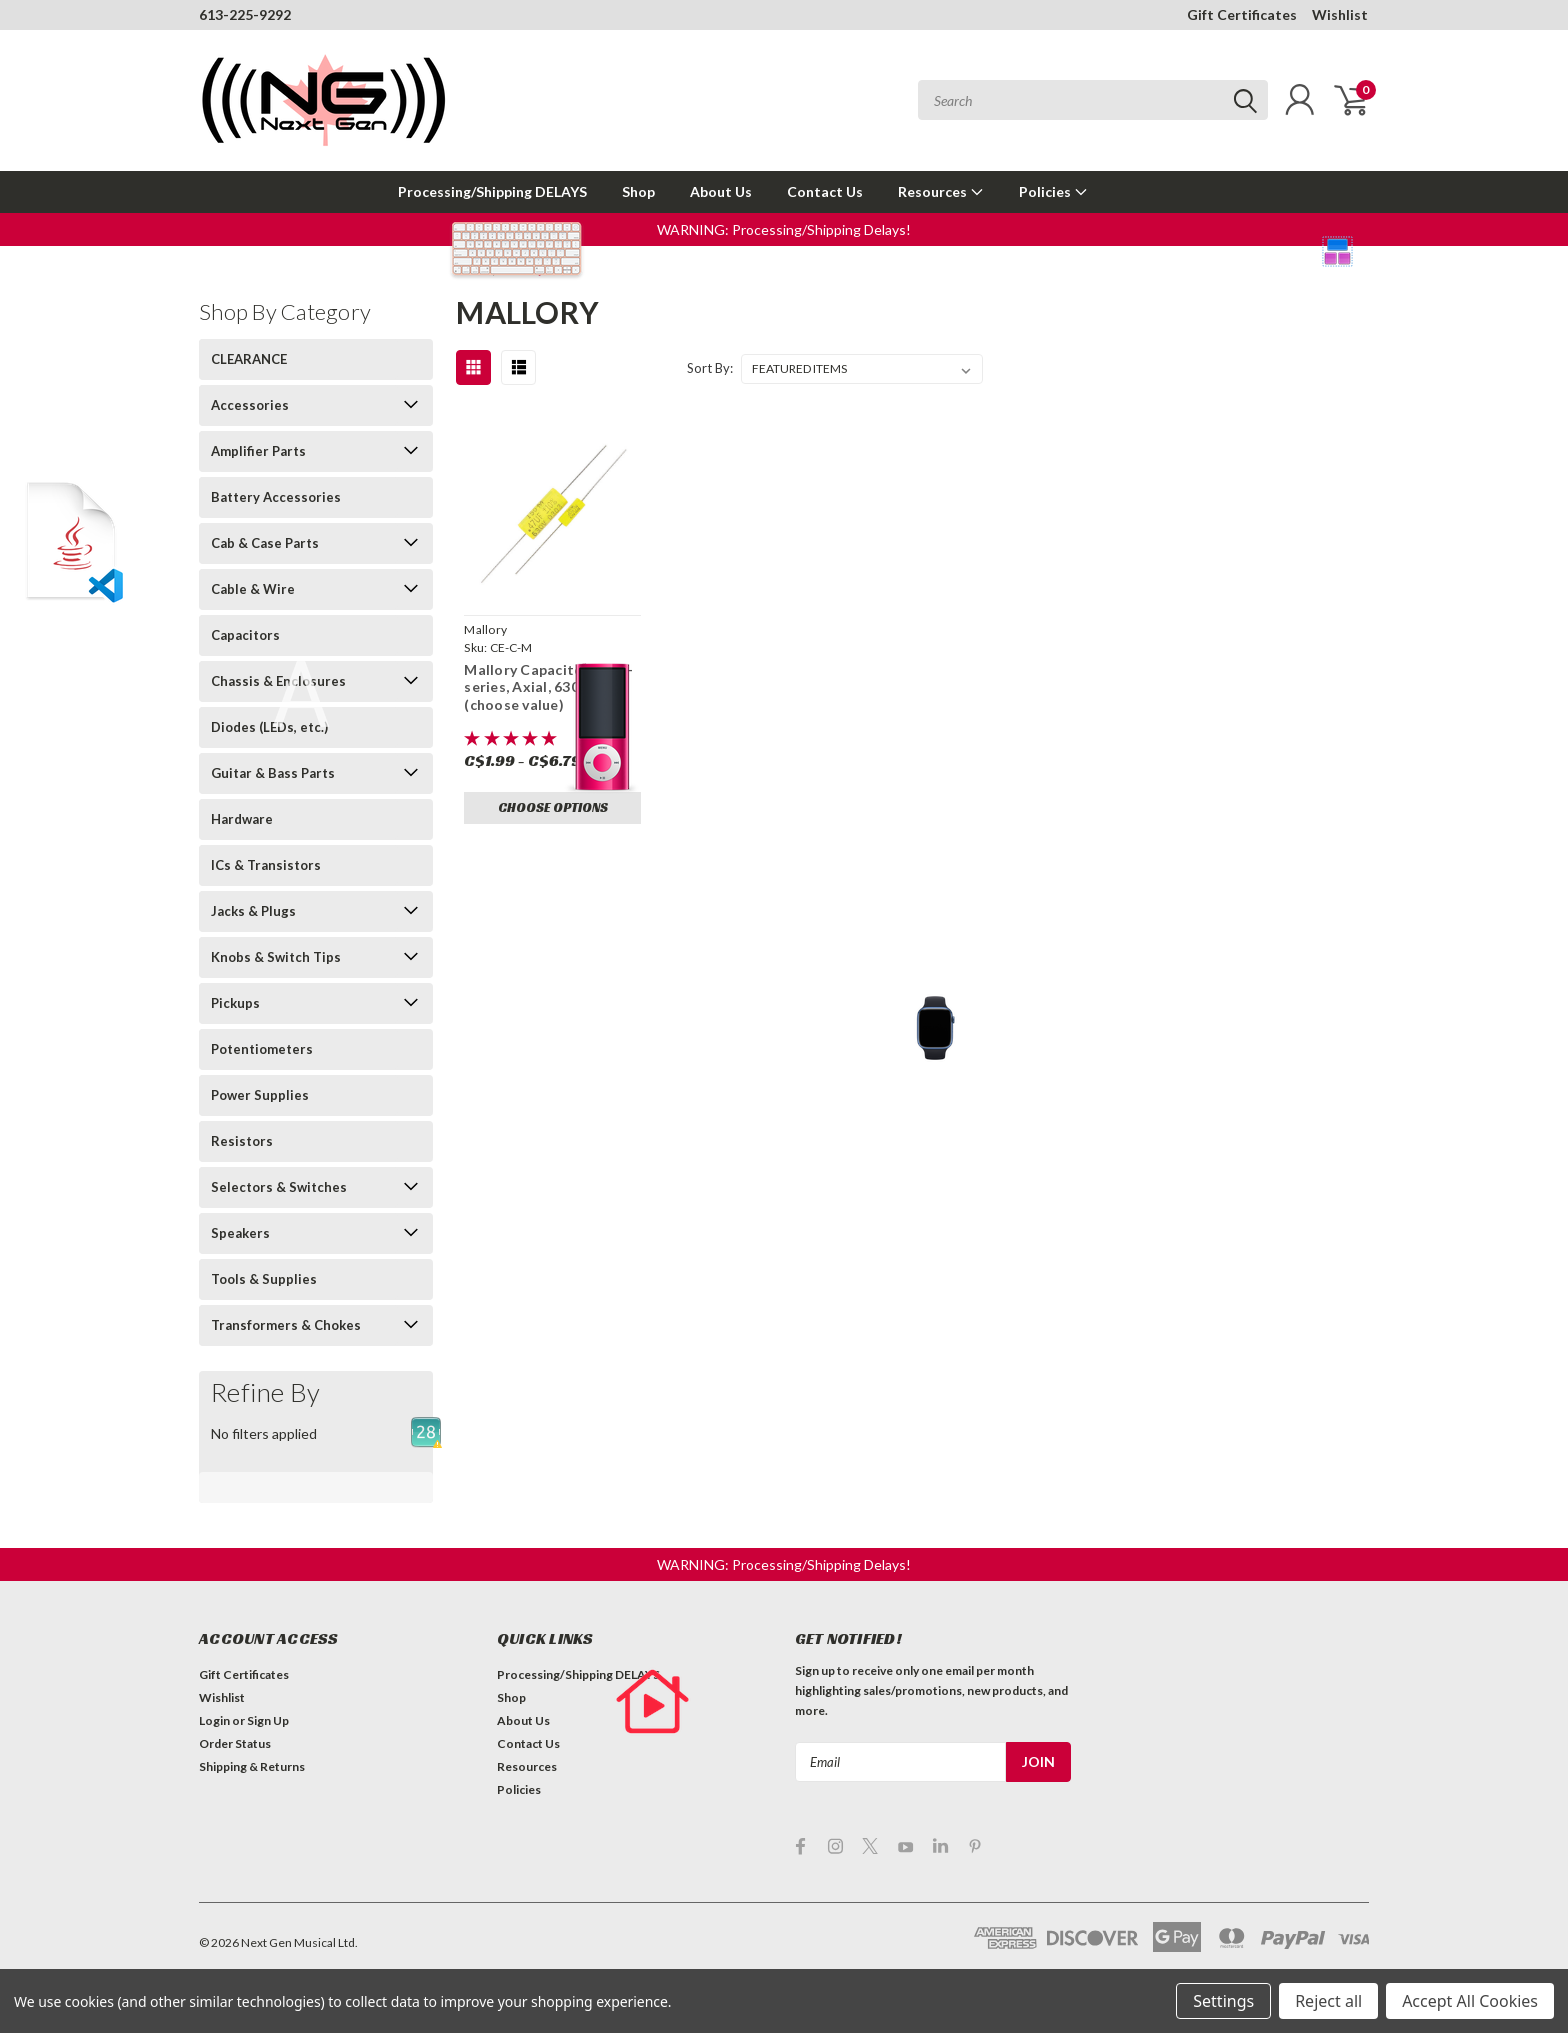  What do you see at coordinates (426, 1432) in the screenshot?
I see `indicates an upcoming appointment or event` at bounding box center [426, 1432].